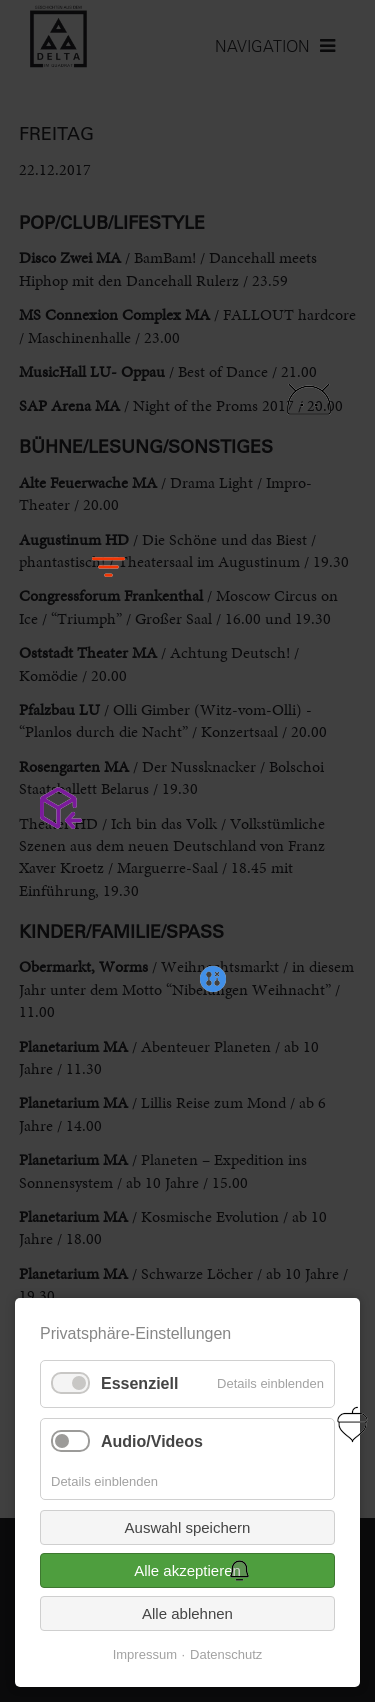 Image resolution: width=375 pixels, height=1702 pixels. Describe the element at coordinates (61, 808) in the screenshot. I see `view package dependencies` at that location.